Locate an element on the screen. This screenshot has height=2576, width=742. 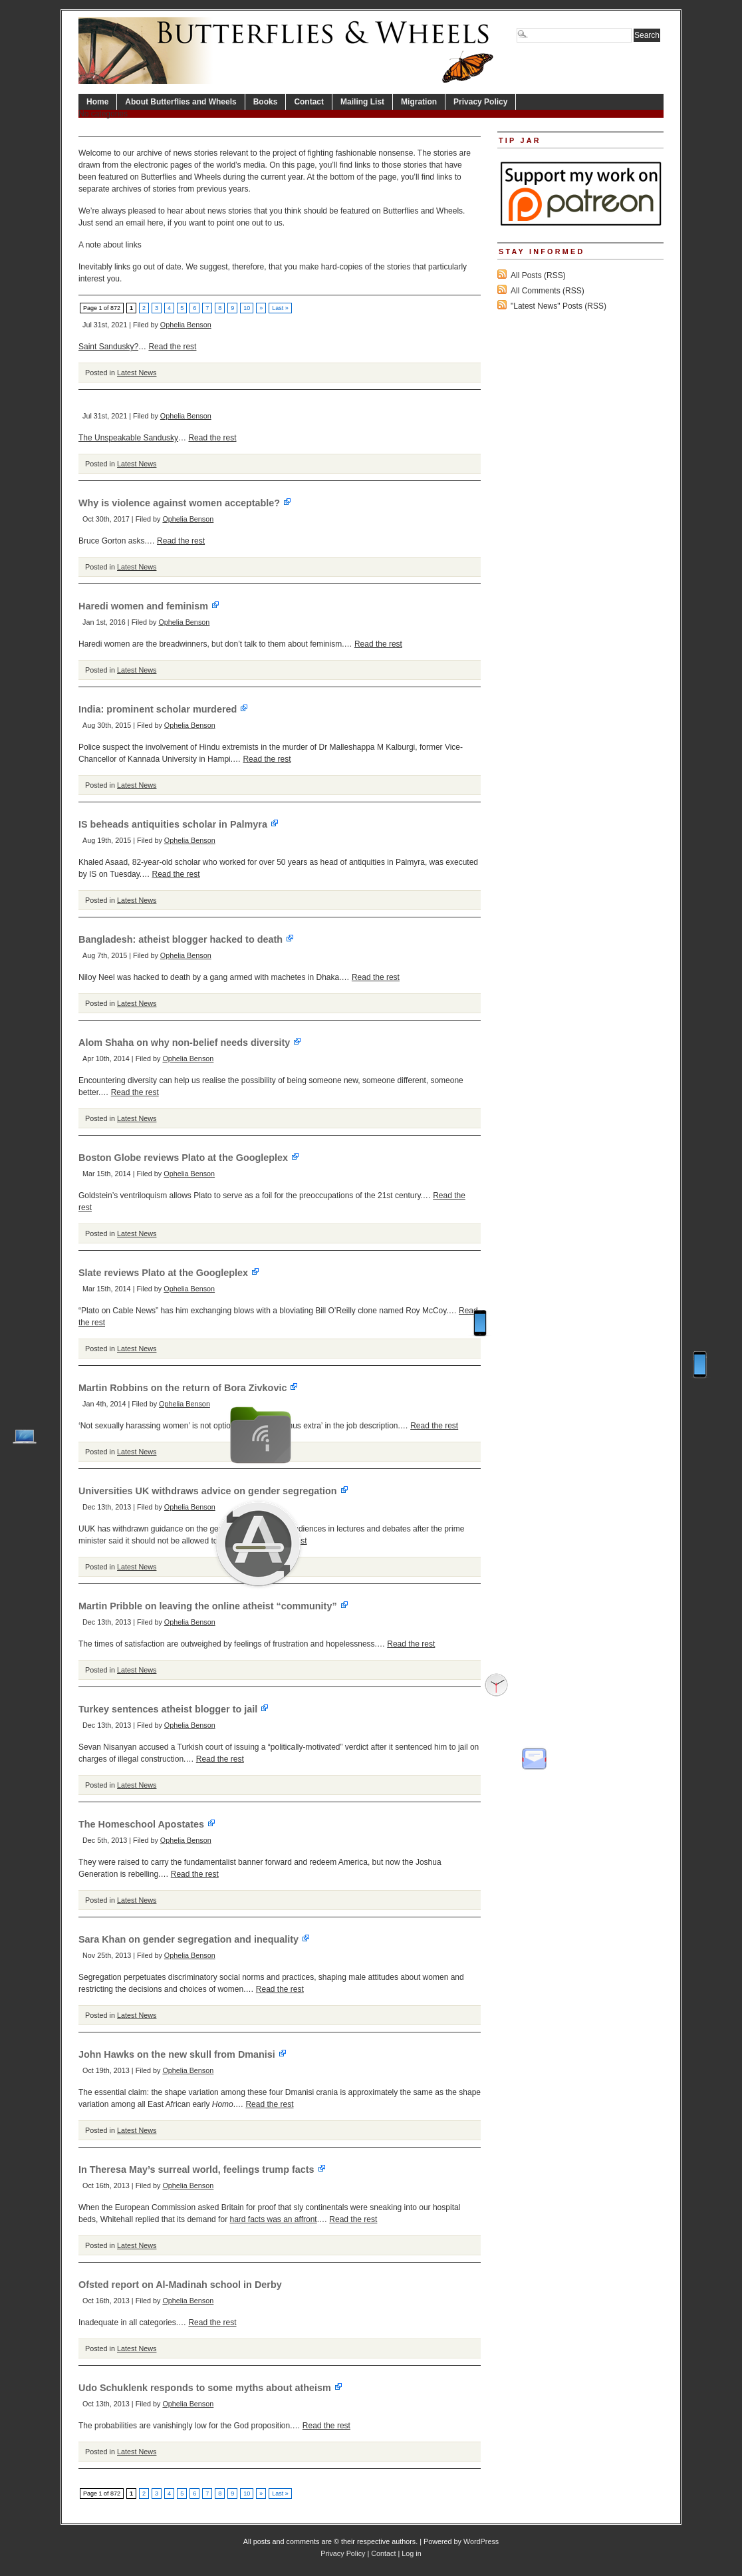
iPod Touch device connected to your system is located at coordinates (480, 1323).